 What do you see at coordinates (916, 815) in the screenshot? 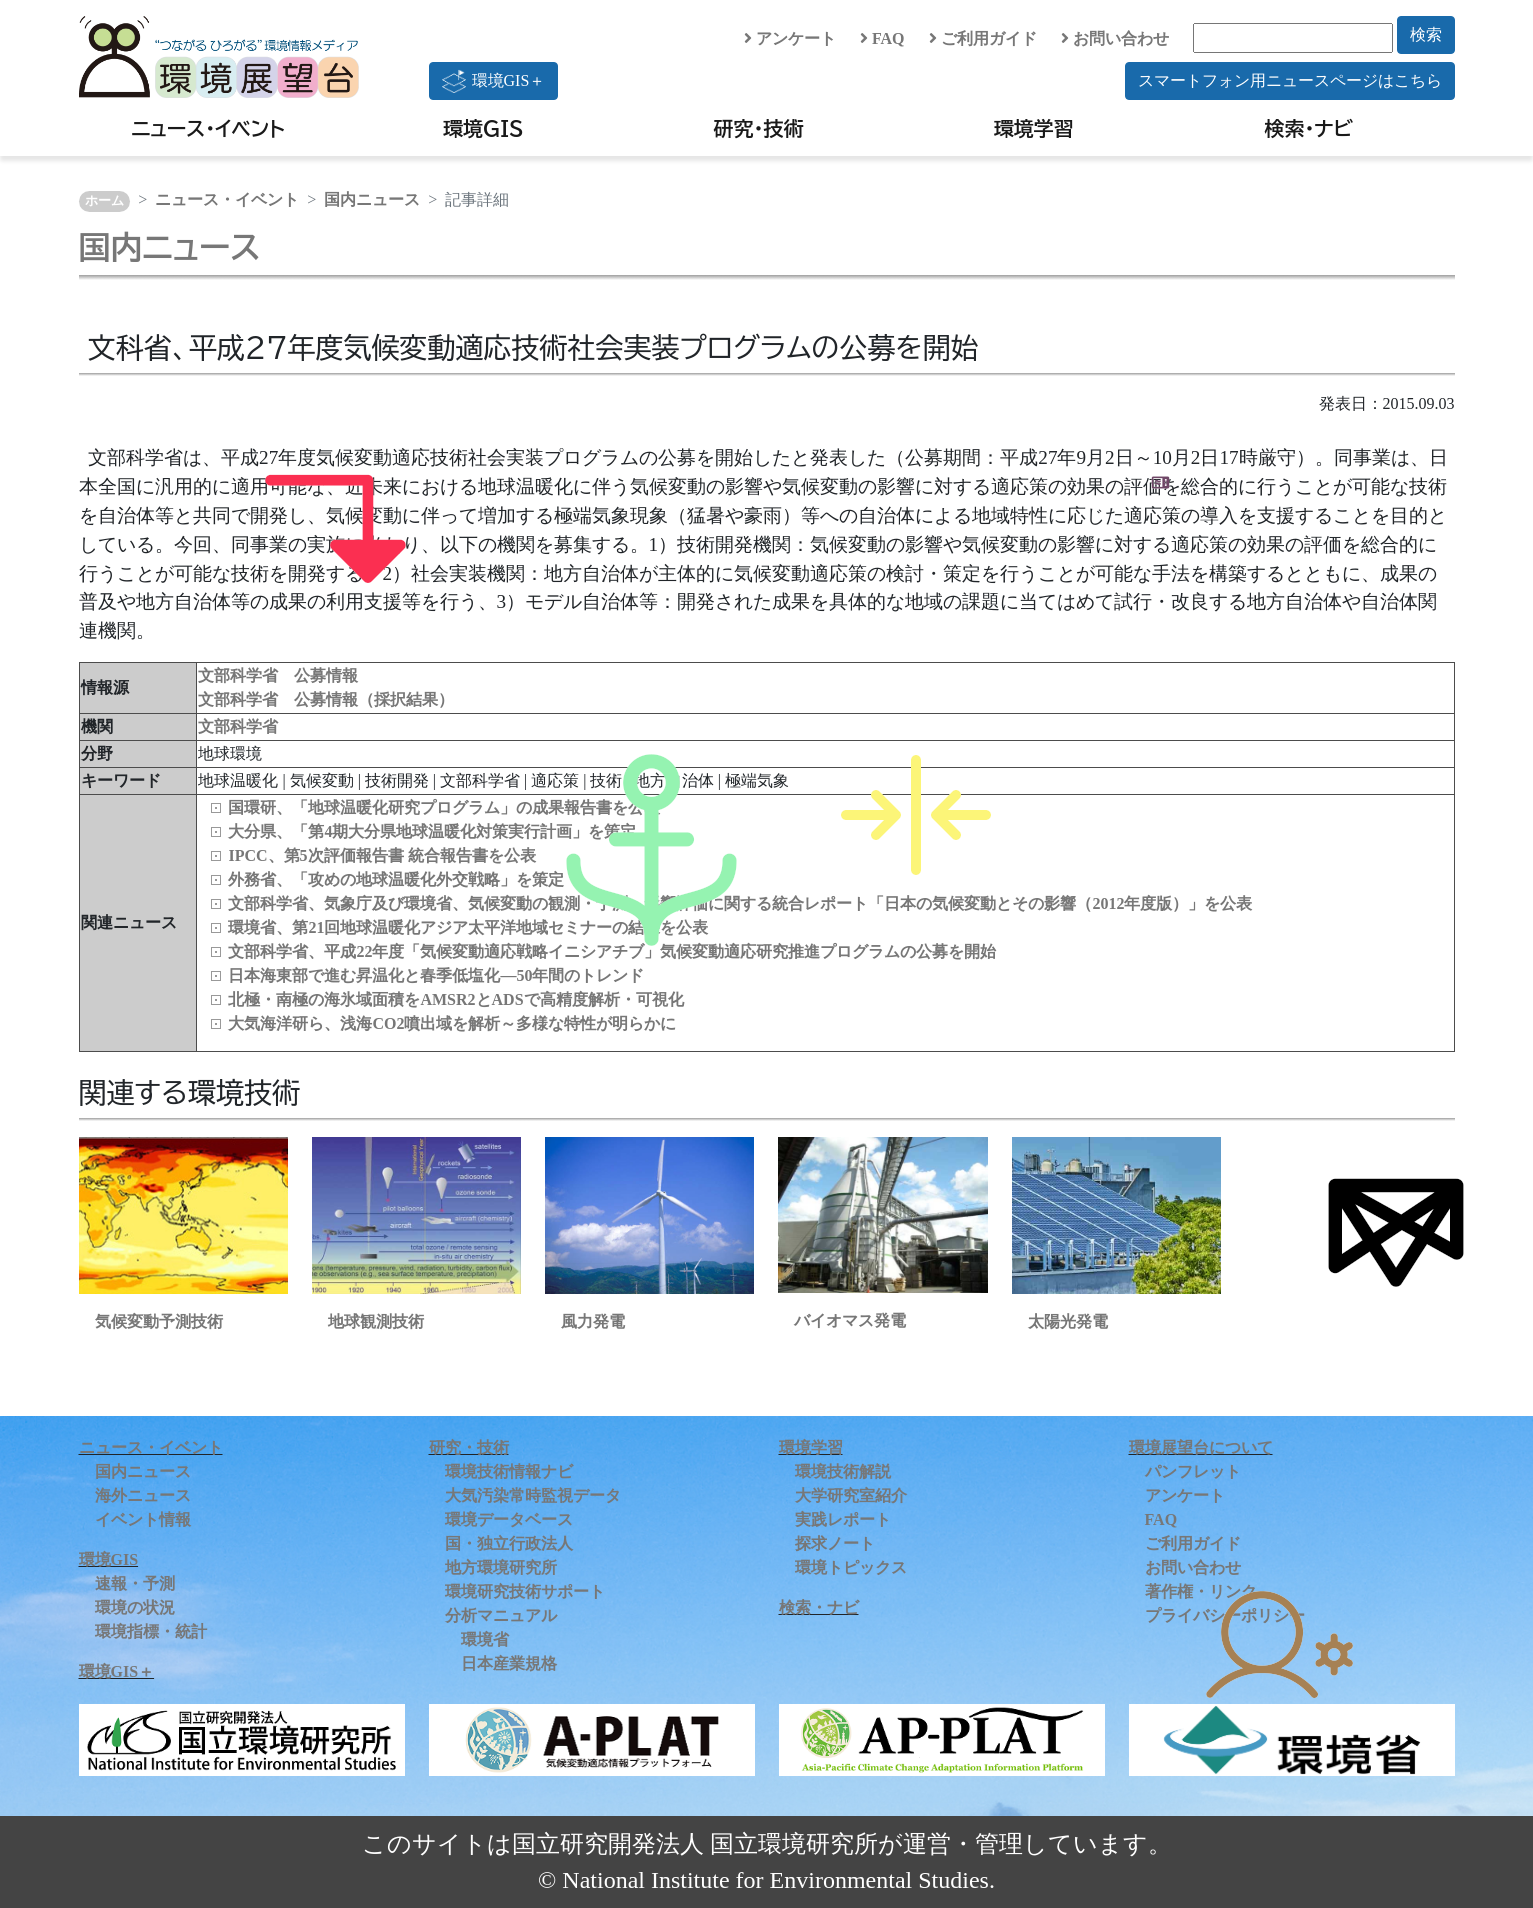
I see `collapse or minimize horizontal content` at bounding box center [916, 815].